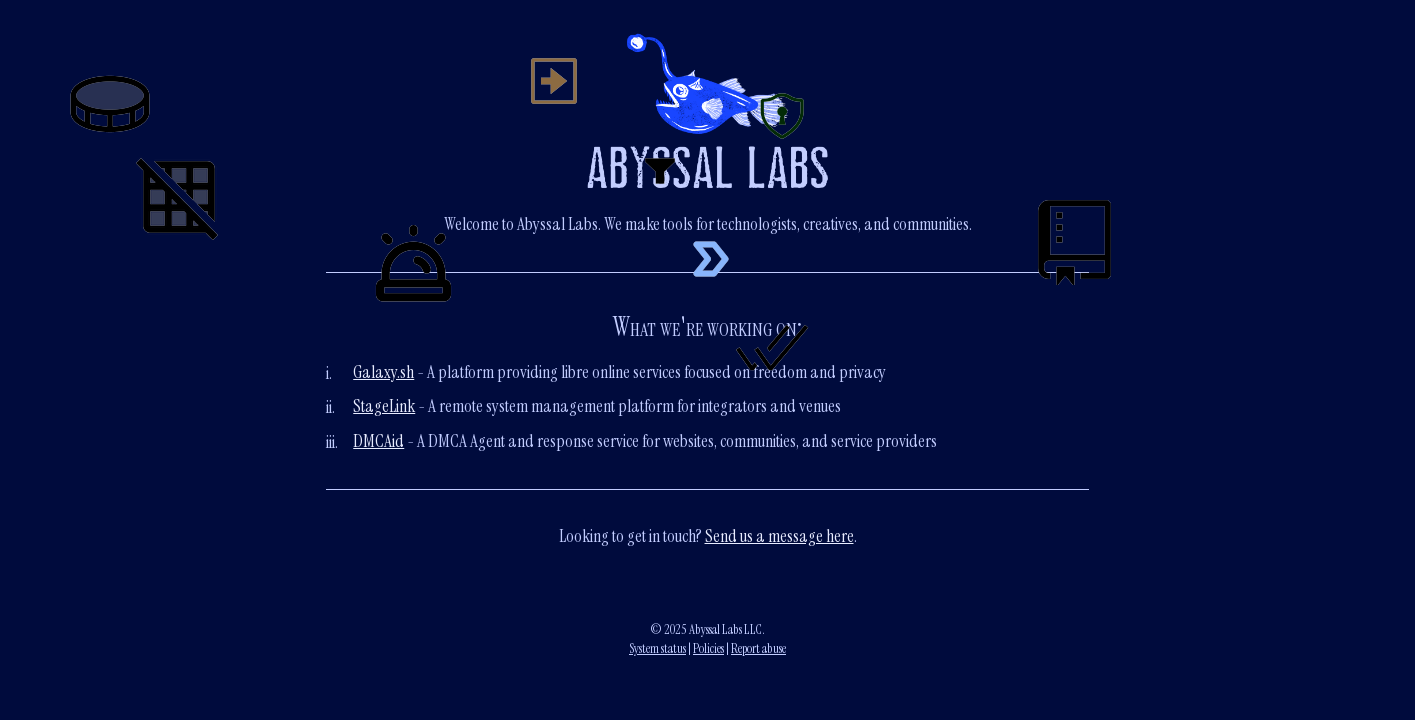  Describe the element at coordinates (773, 348) in the screenshot. I see `mark all items as complete` at that location.